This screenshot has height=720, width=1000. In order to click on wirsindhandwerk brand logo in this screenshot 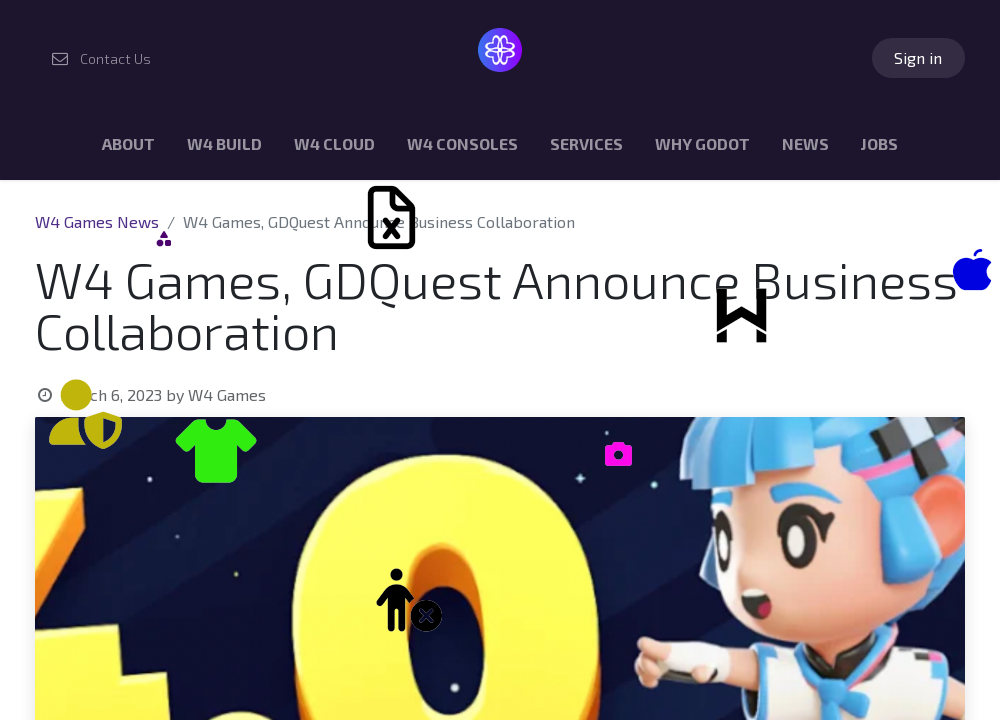, I will do `click(741, 315)`.